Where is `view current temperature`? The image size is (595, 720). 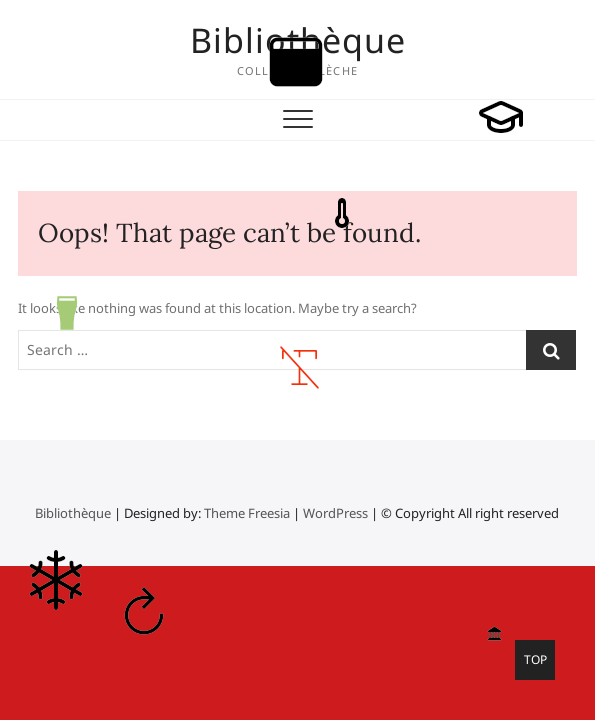
view current temperature is located at coordinates (342, 213).